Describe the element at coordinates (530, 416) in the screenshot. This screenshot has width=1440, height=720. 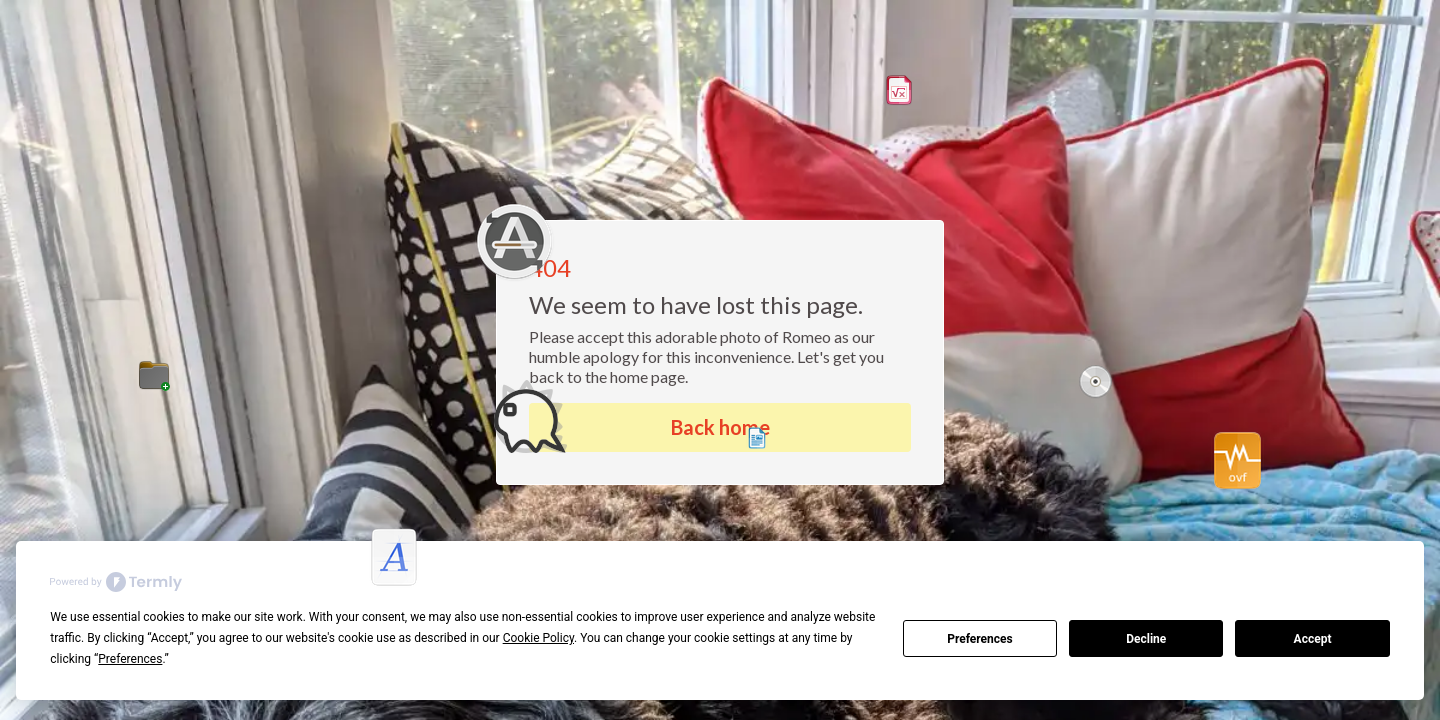
I see `open dino messaging app` at that location.